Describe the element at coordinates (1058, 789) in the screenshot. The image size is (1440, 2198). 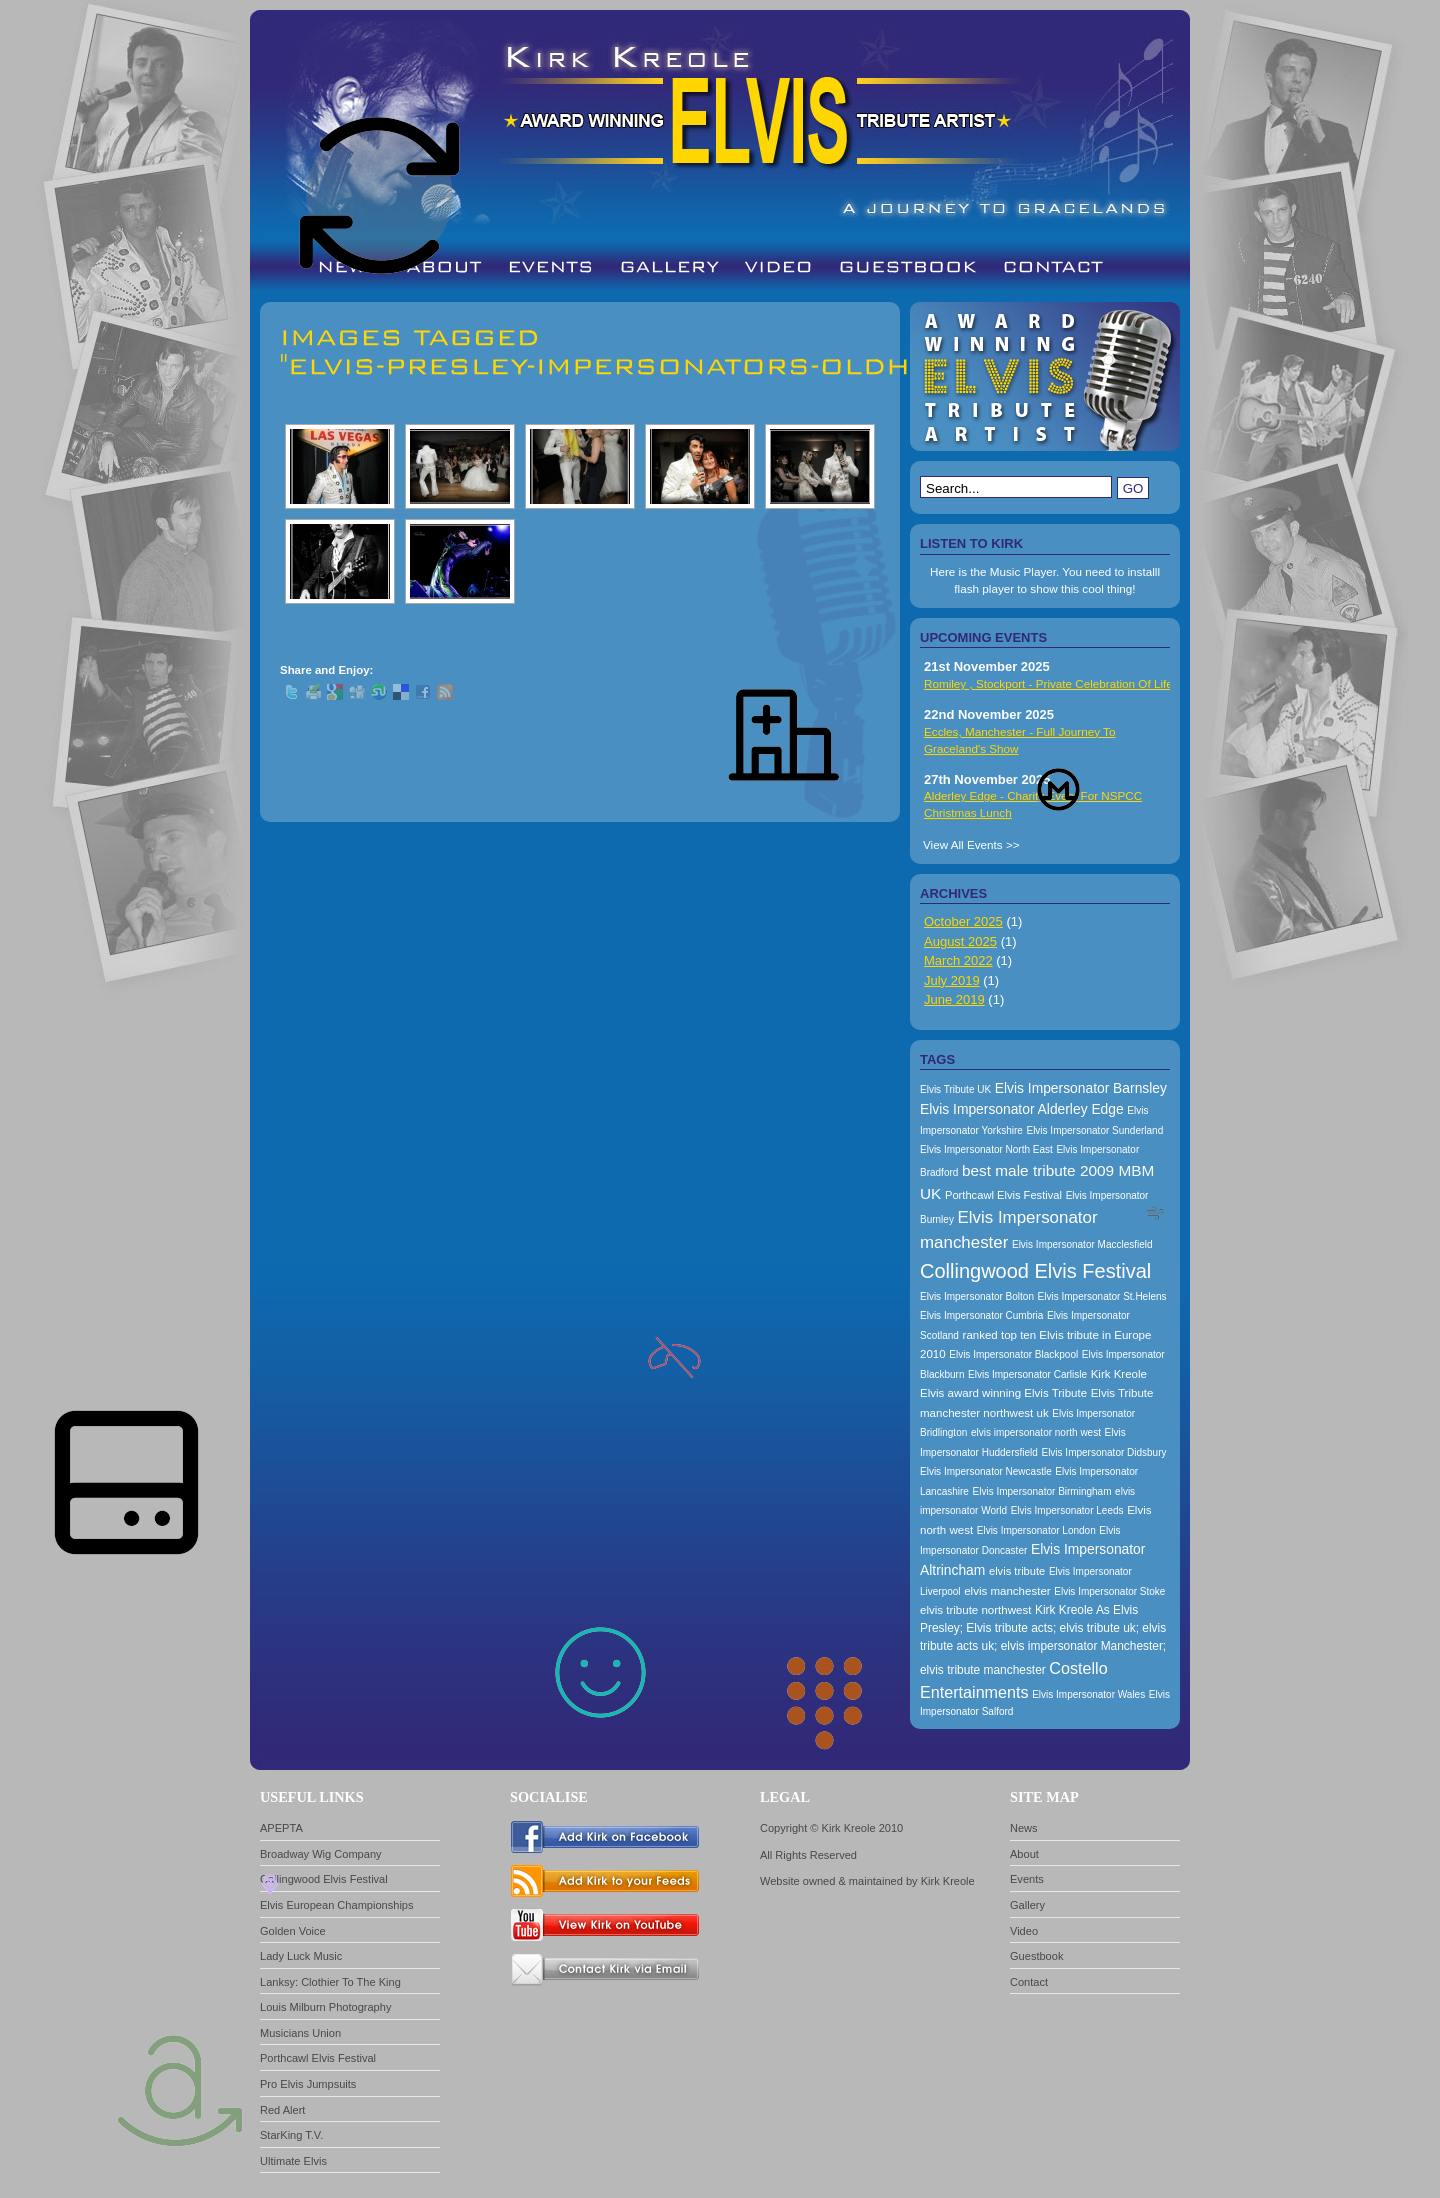
I see `view monero cryptocurrency balance` at that location.